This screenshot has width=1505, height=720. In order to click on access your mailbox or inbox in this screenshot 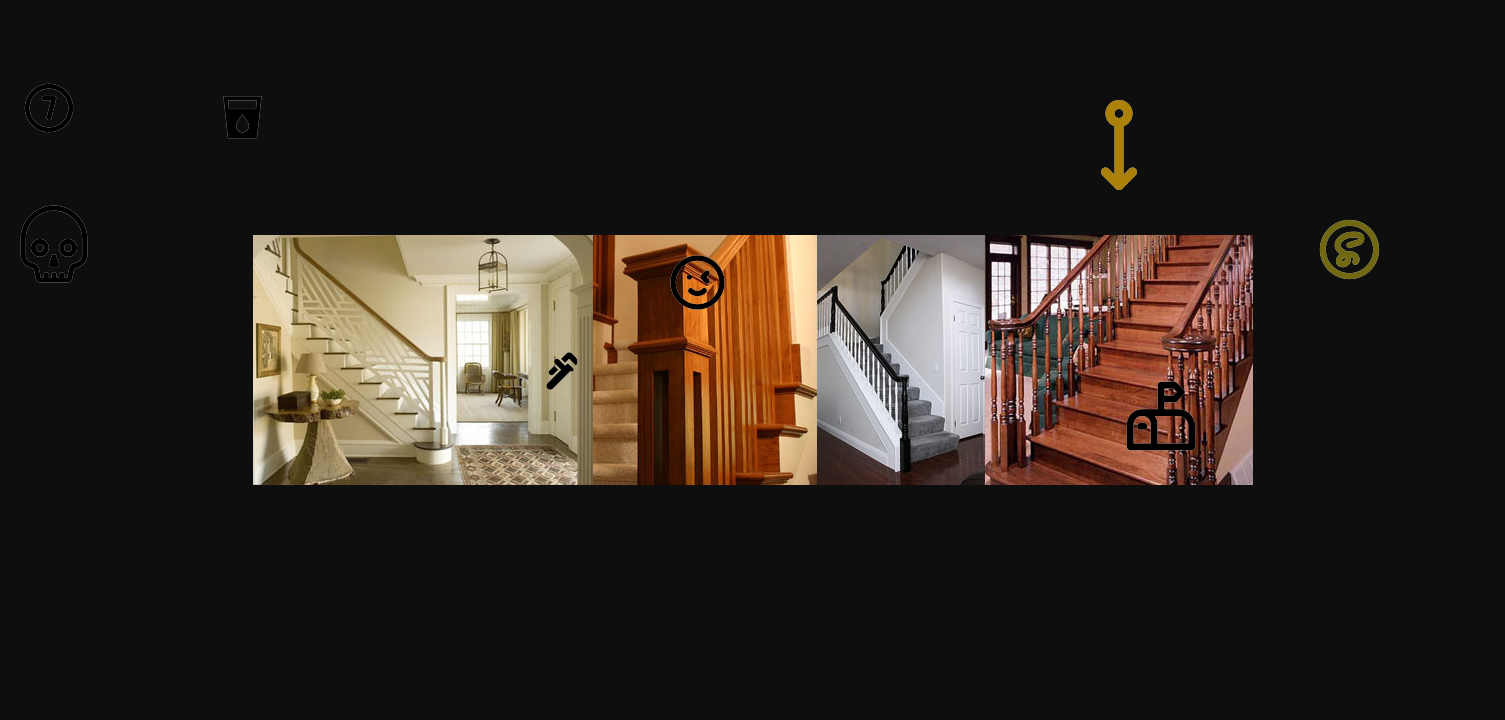, I will do `click(1161, 416)`.